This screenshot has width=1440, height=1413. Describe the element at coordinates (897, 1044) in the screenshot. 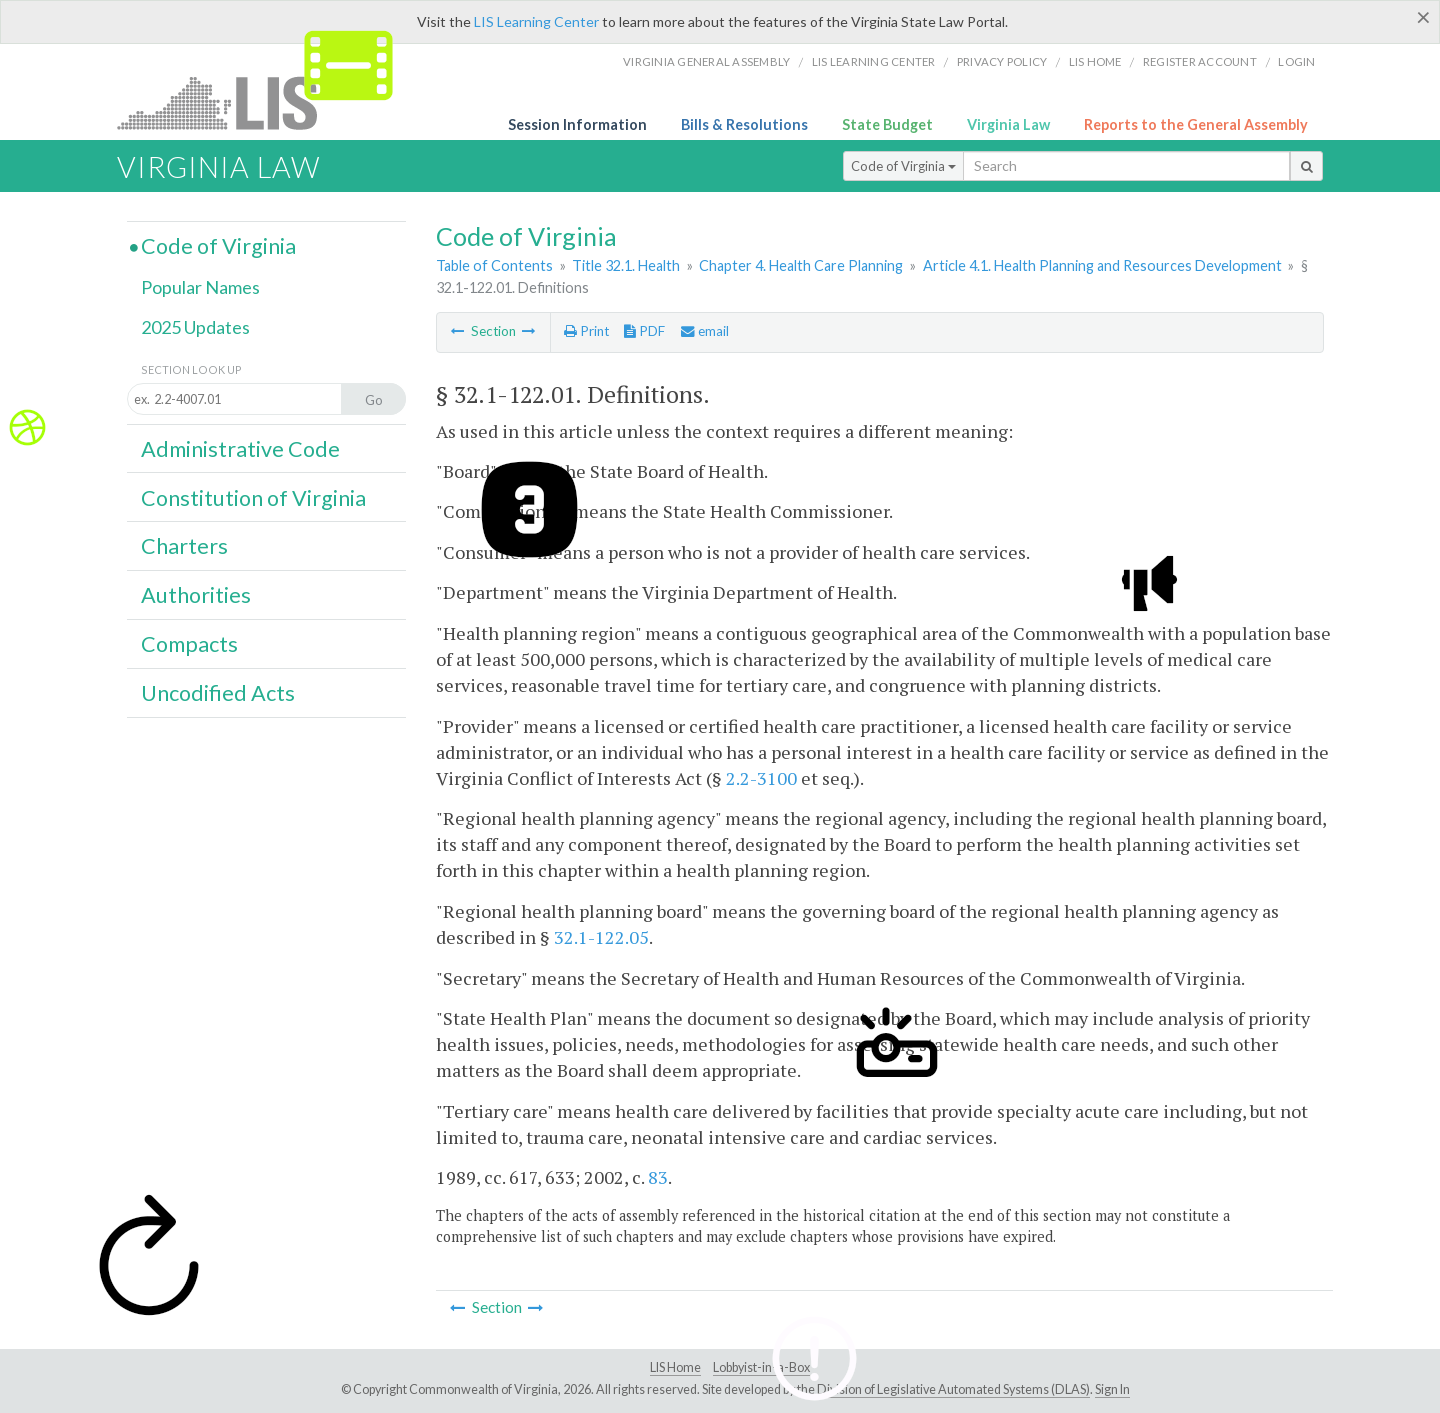

I see `connect to a projector or external display` at that location.